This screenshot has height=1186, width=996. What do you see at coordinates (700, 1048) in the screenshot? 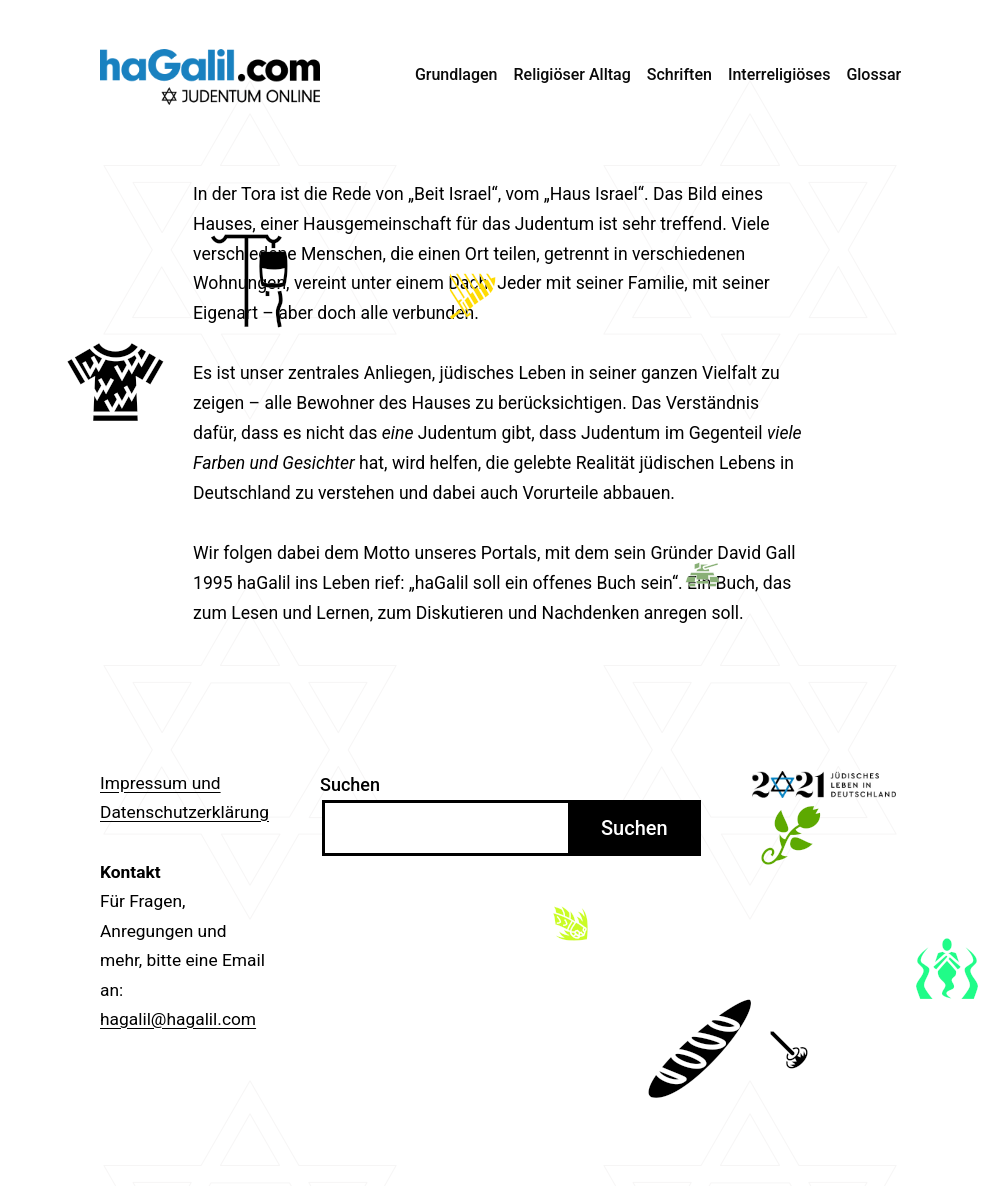
I see `bread or bakery item in a game inventory` at bounding box center [700, 1048].